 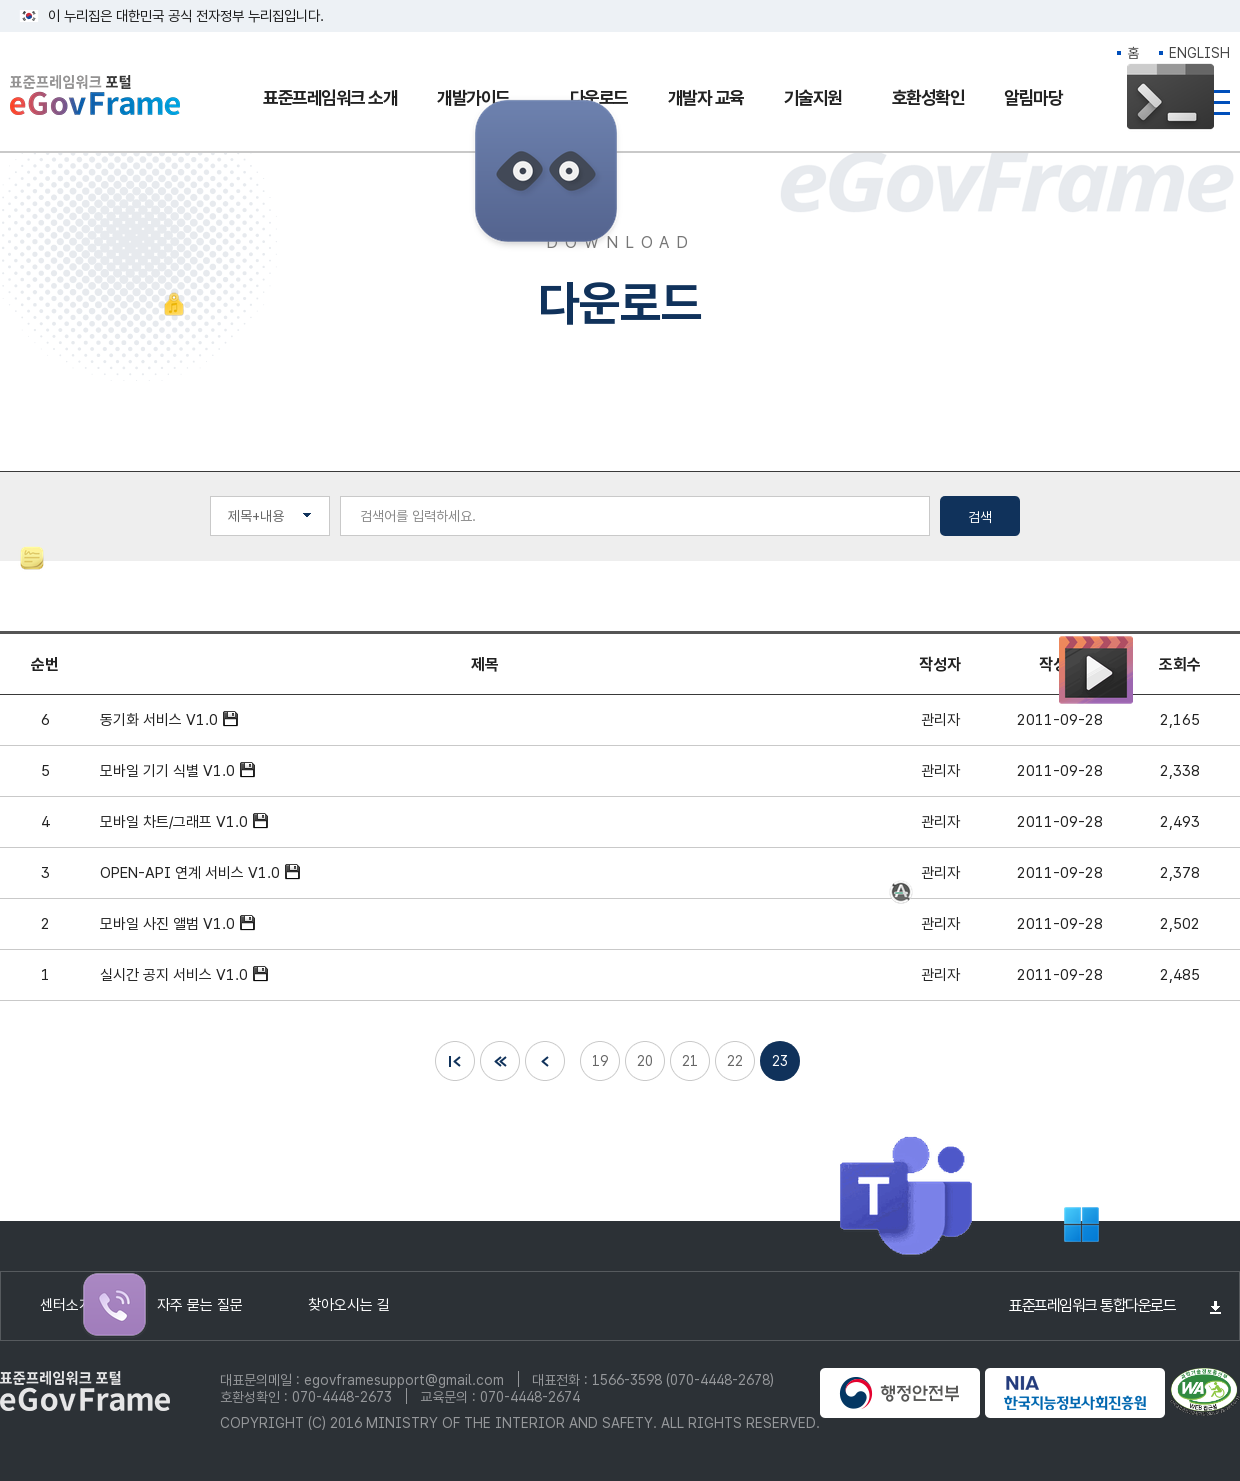 I want to click on open the Windows start menu, so click(x=1081, y=1224).